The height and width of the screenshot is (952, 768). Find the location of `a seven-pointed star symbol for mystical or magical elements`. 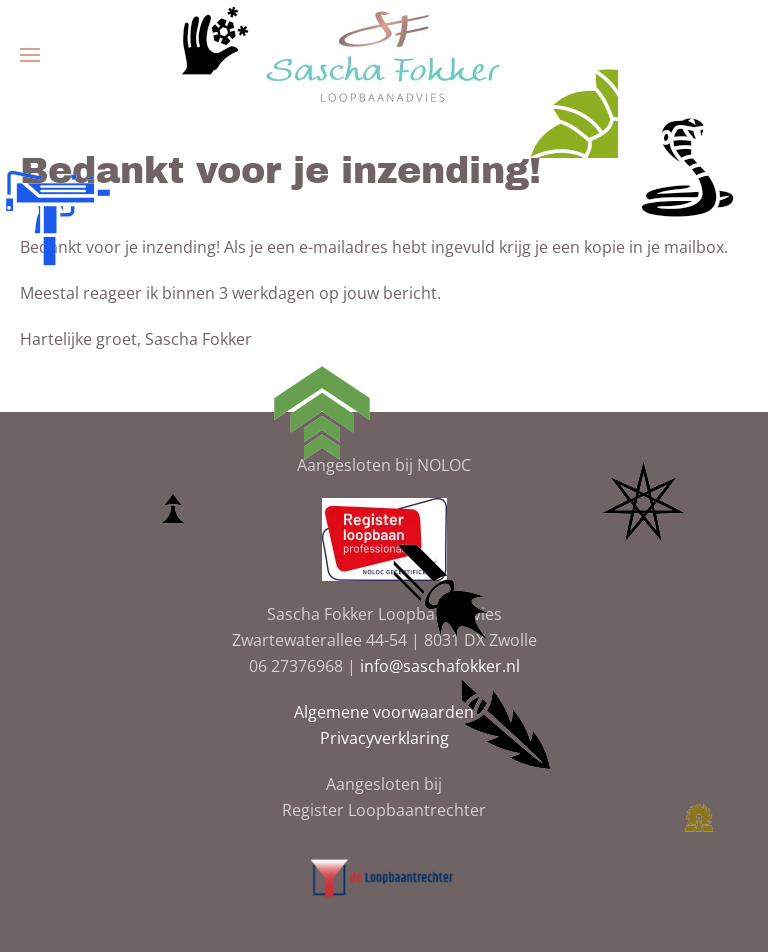

a seven-pointed star symbol for mystical or magical elements is located at coordinates (643, 501).